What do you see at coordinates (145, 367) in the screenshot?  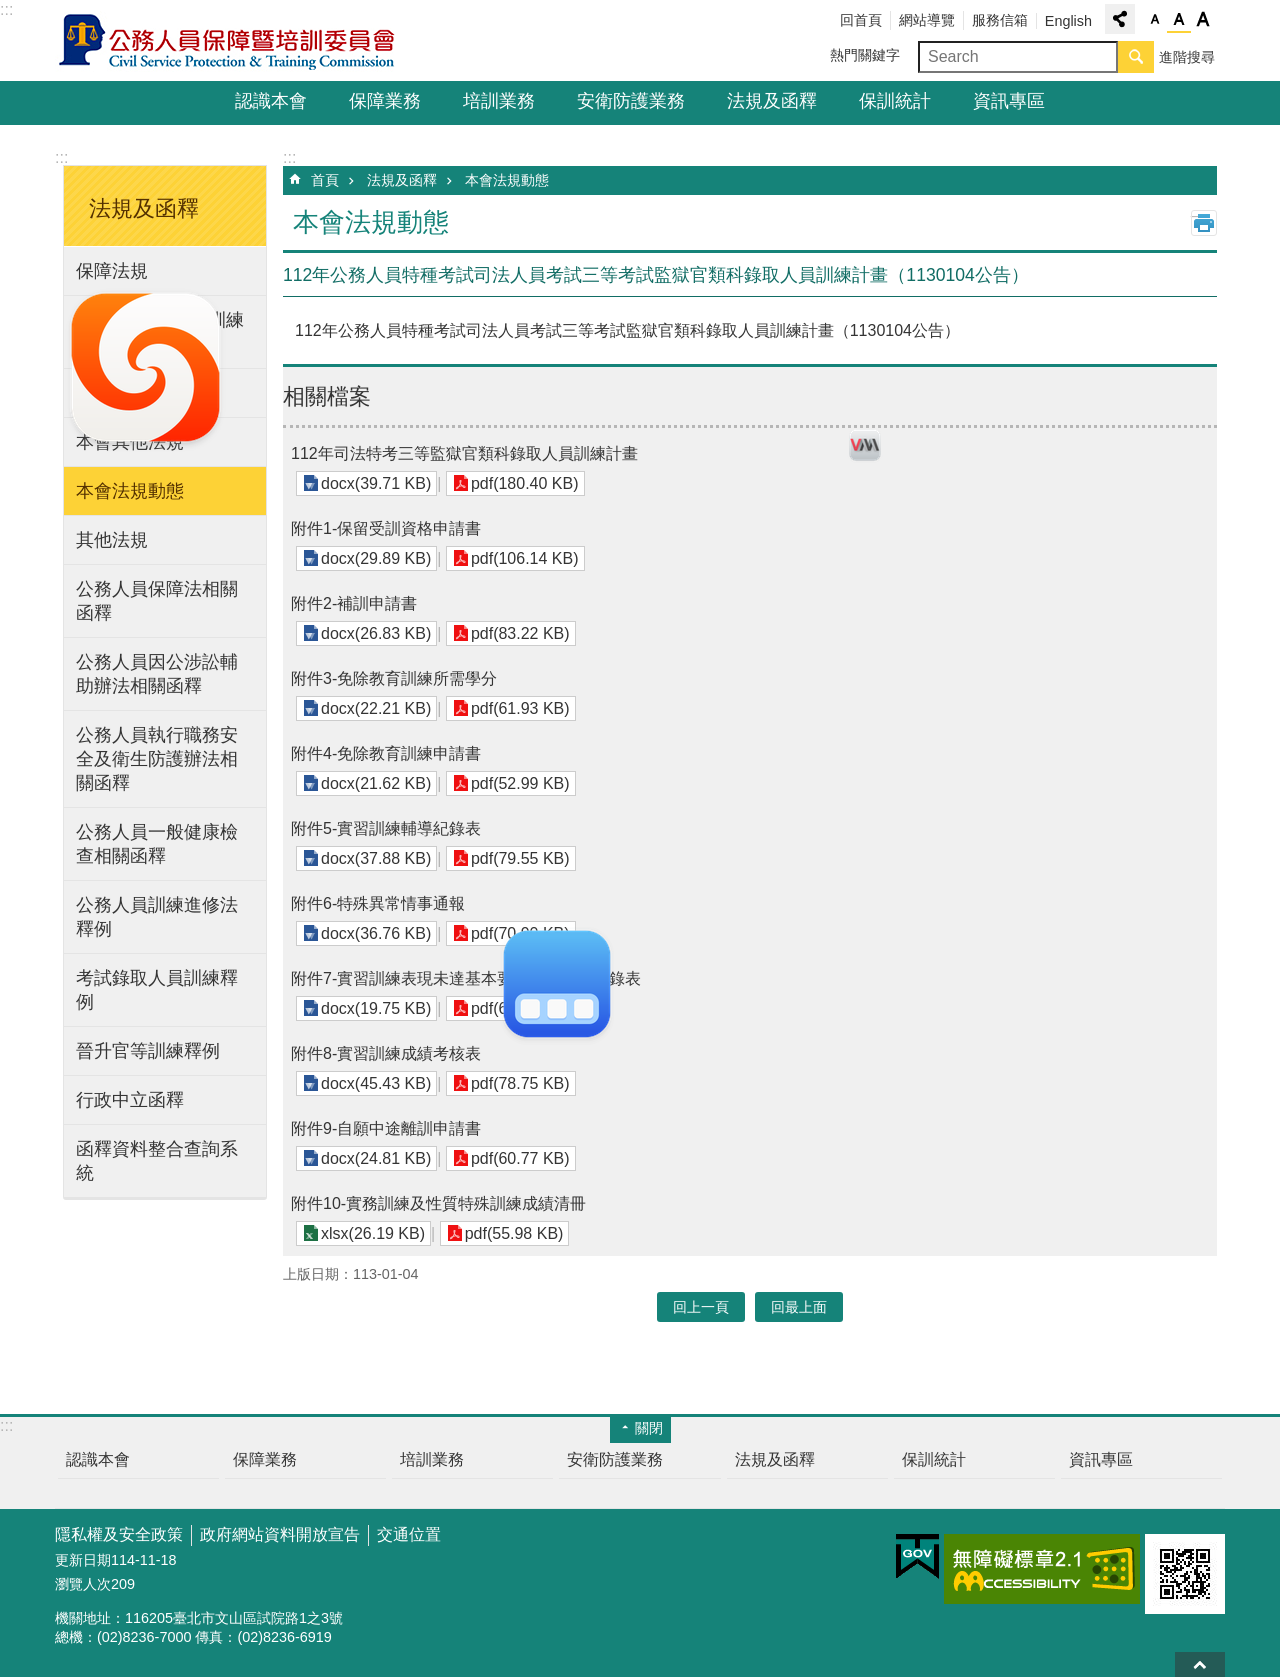 I see `open meld file comparison tool` at bounding box center [145, 367].